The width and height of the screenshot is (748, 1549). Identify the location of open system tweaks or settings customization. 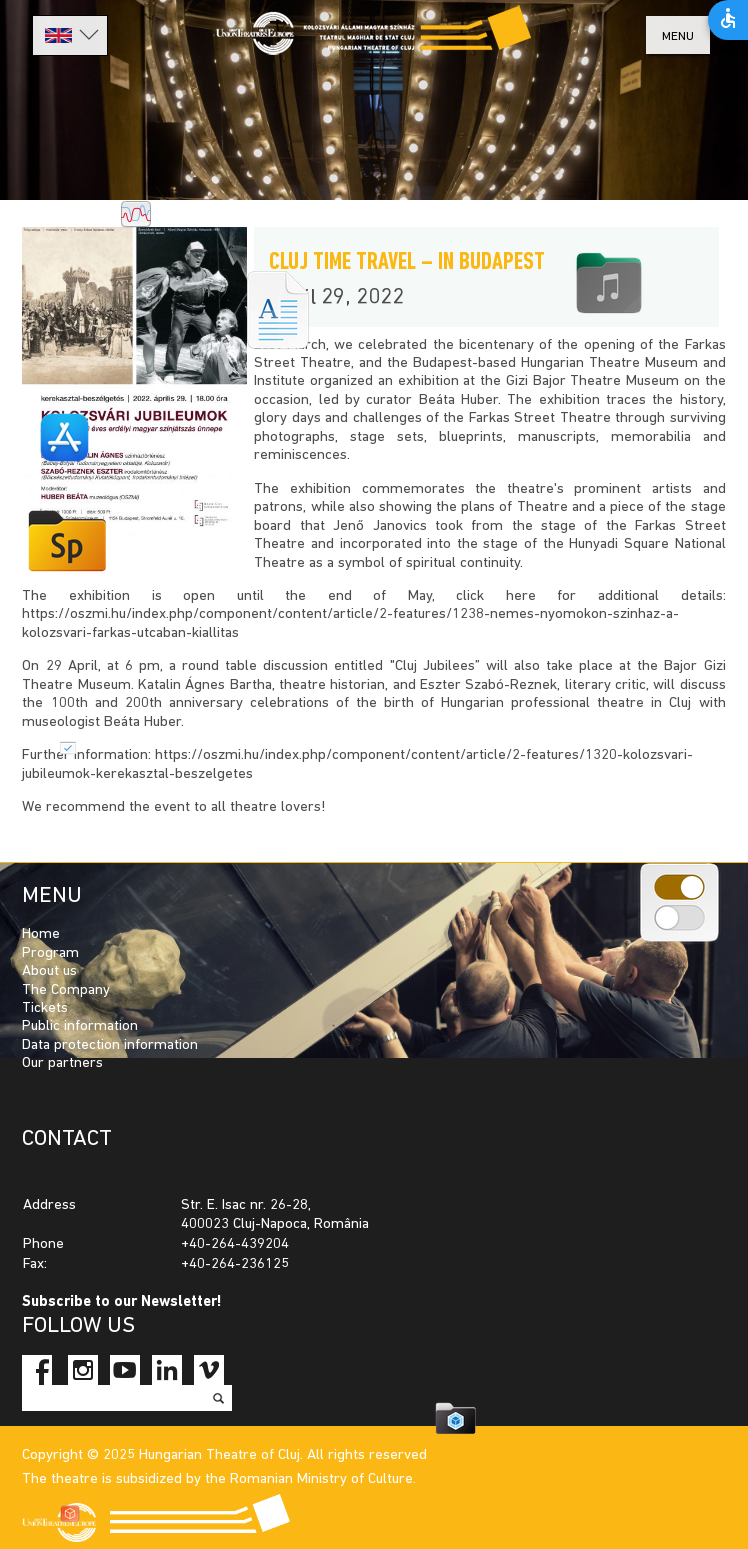
(679, 902).